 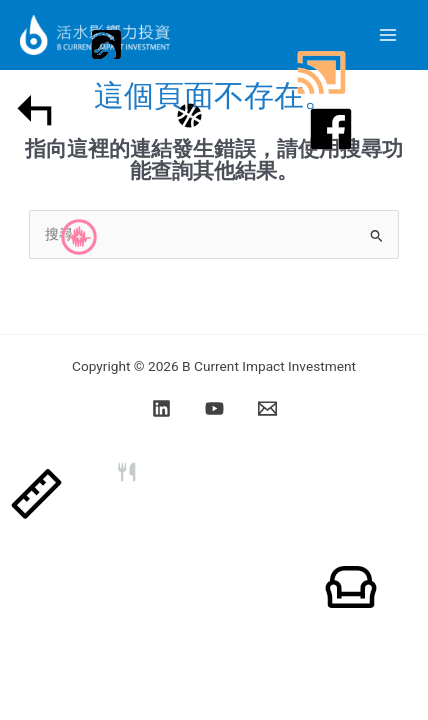 What do you see at coordinates (79, 237) in the screenshot?
I see `creative commons sampling plus license indicator` at bounding box center [79, 237].